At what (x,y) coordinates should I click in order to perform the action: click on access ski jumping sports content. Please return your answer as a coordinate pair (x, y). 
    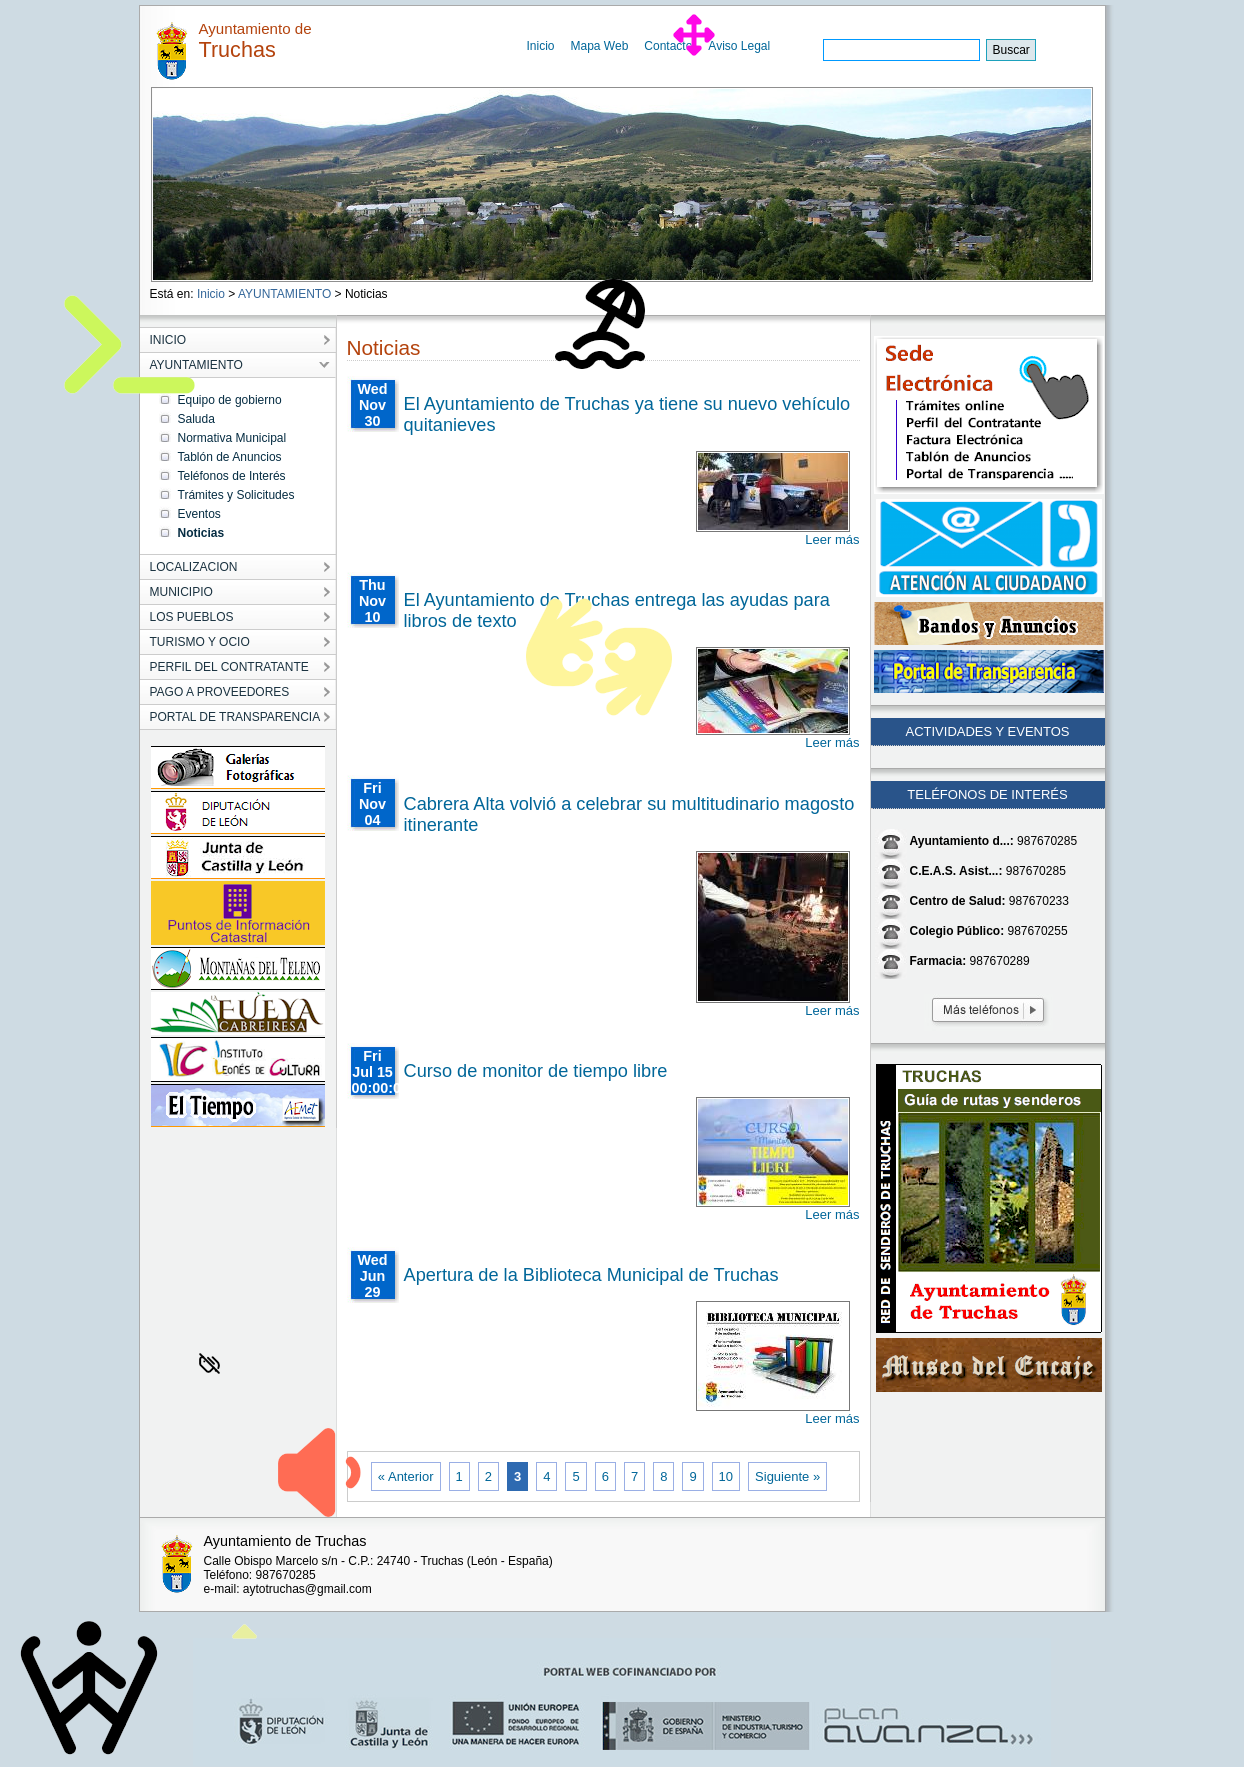
    Looking at the image, I should click on (89, 1689).